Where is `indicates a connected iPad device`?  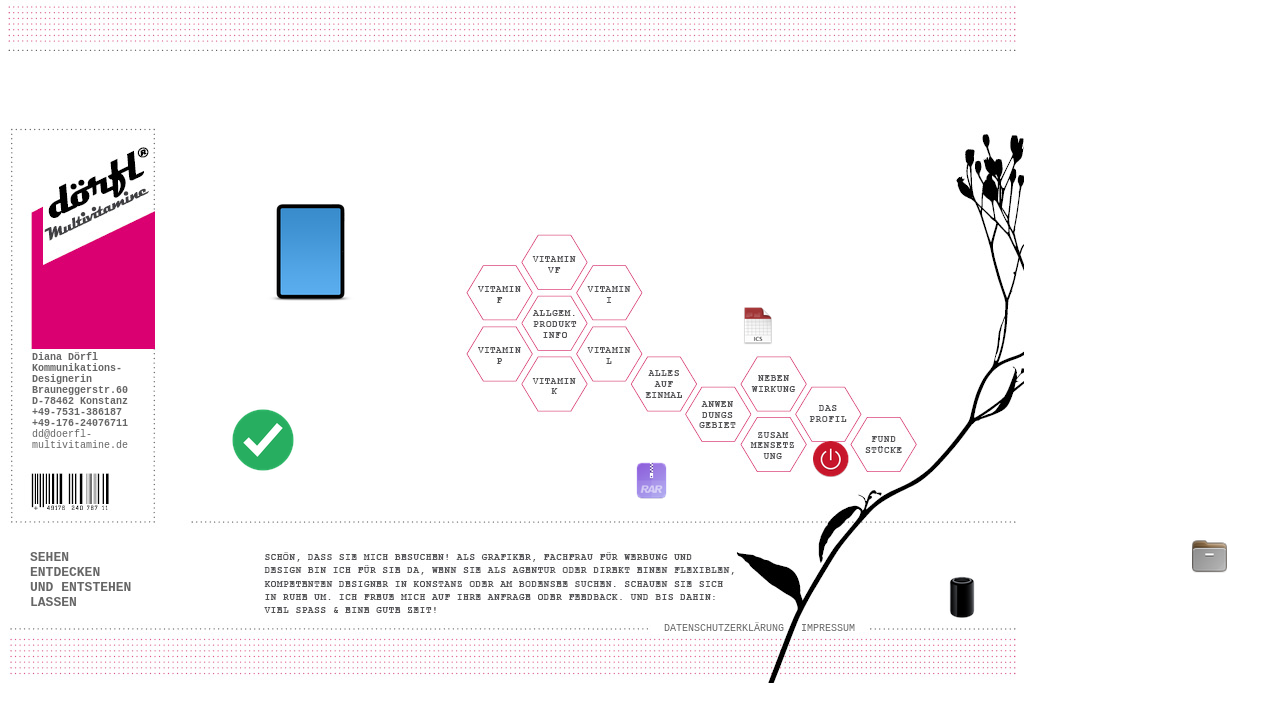 indicates a connected iPad device is located at coordinates (310, 252).